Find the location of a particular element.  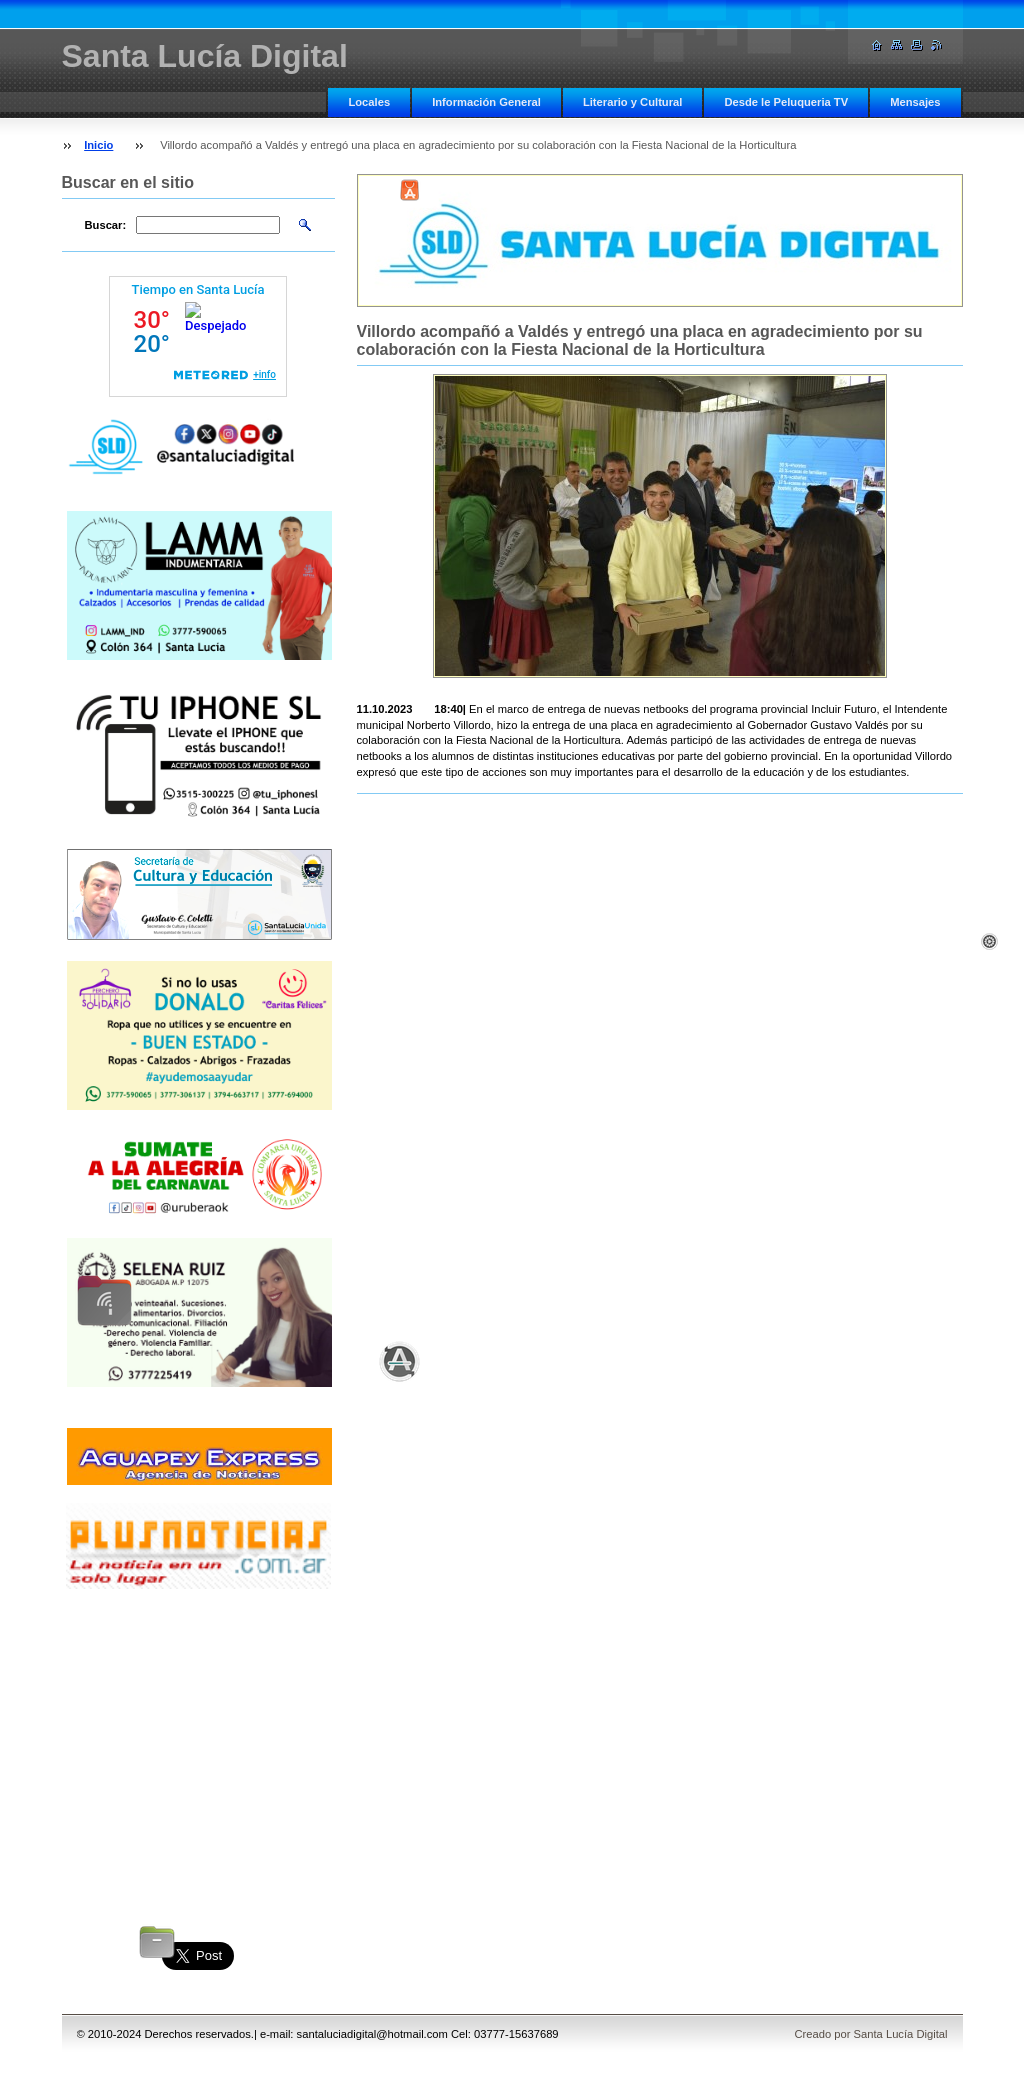

open the file manager is located at coordinates (157, 1942).